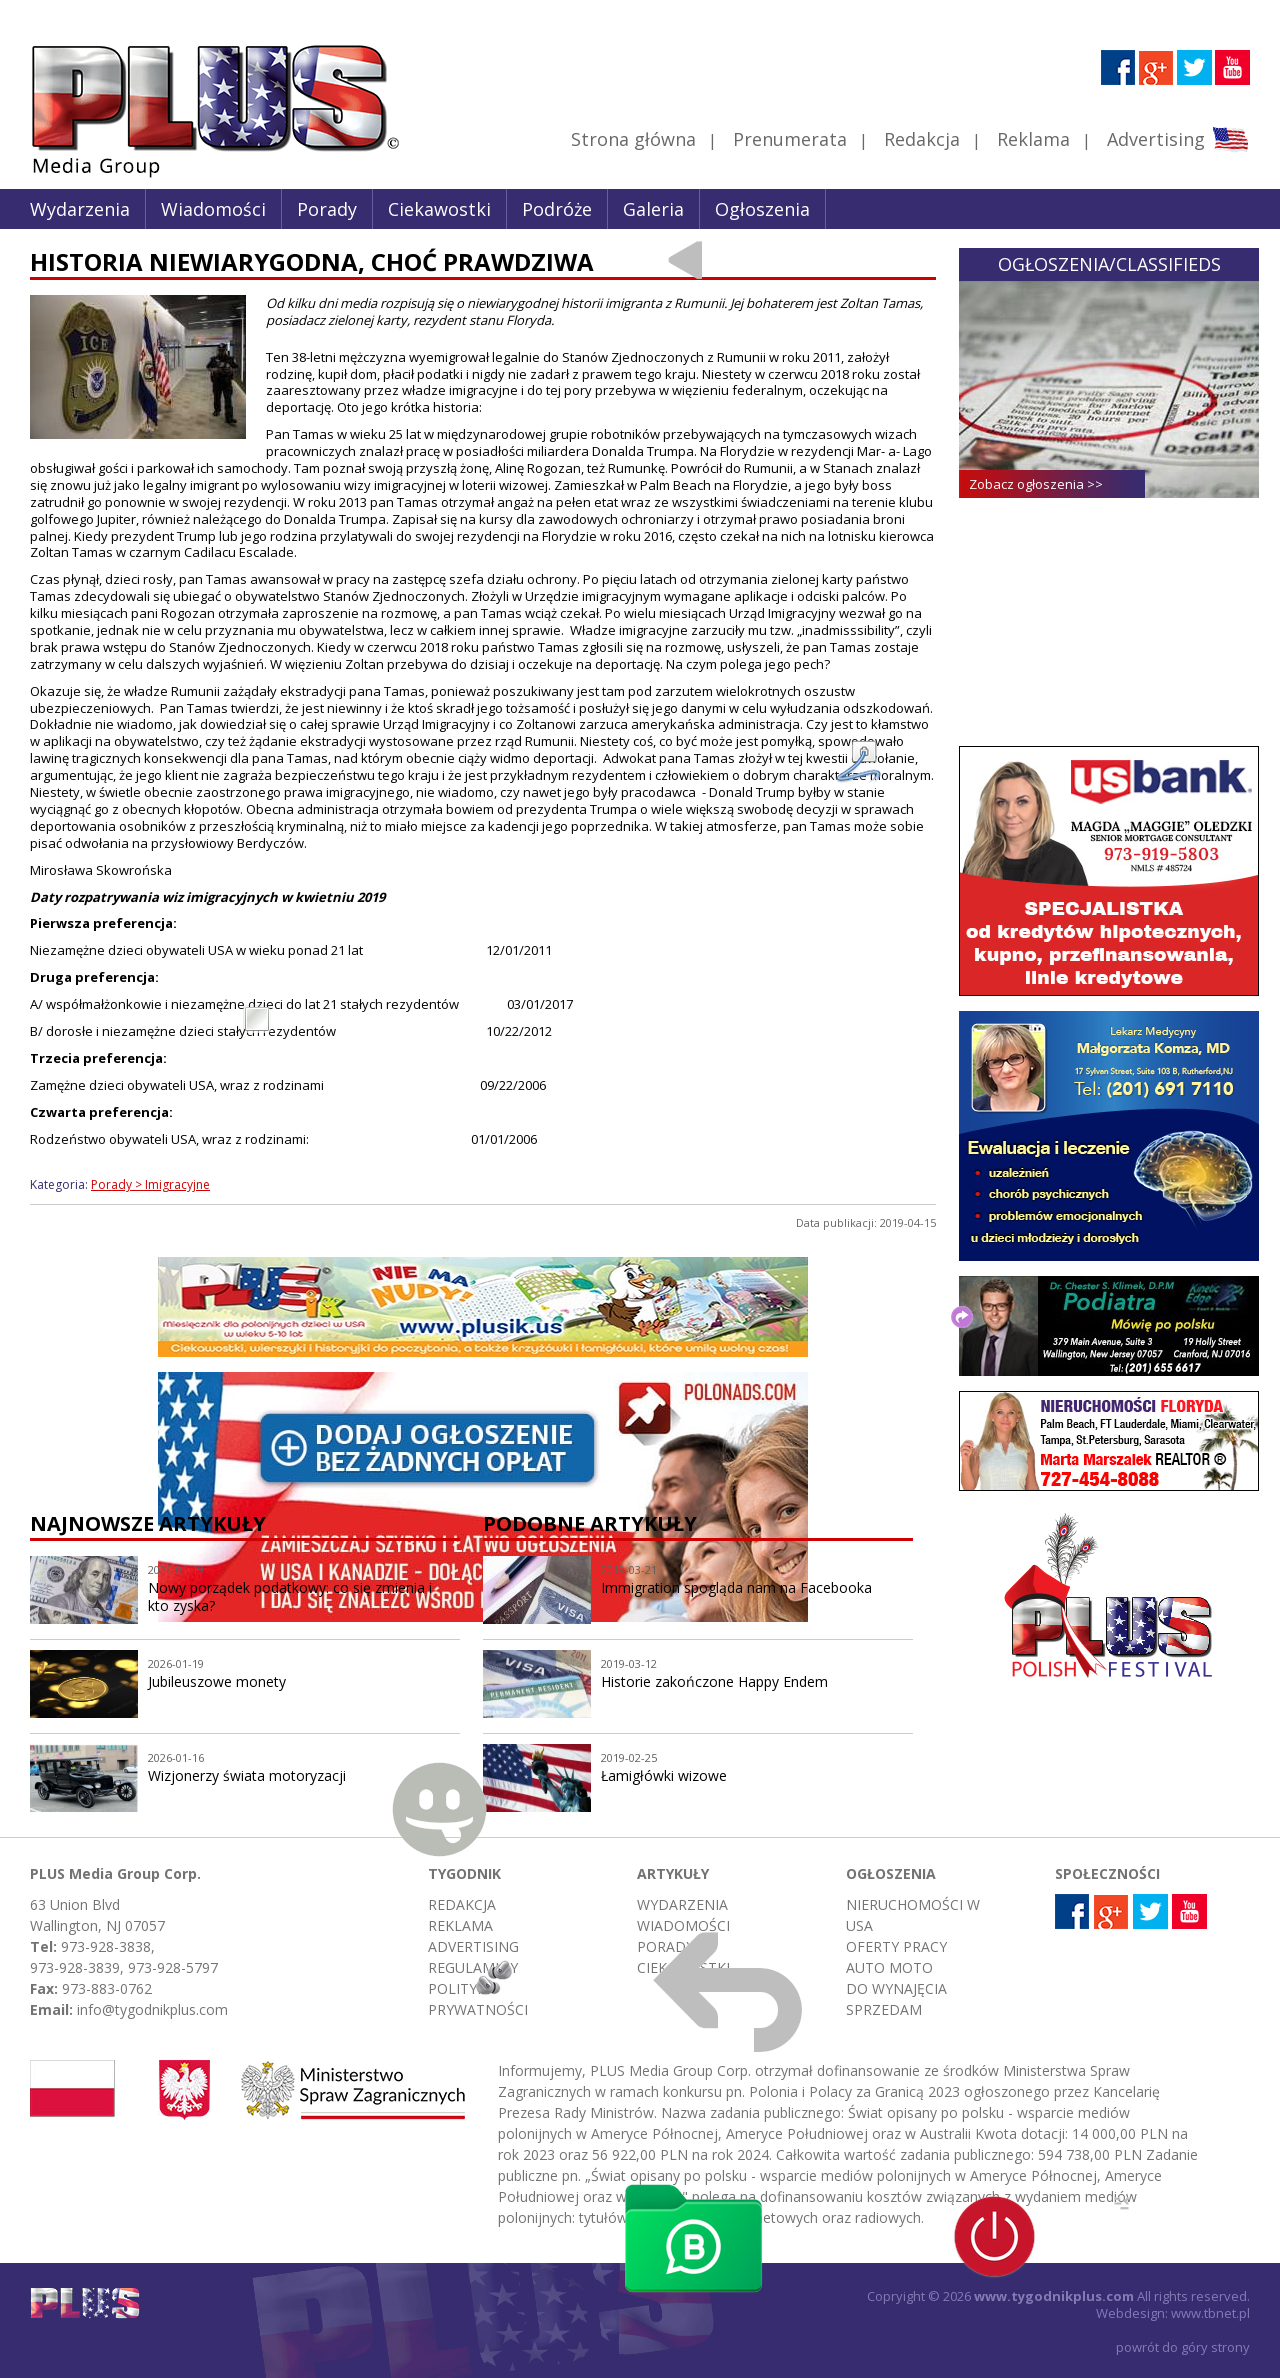 The image size is (1280, 2378). Describe the element at coordinates (439, 1809) in the screenshot. I see `emoji reaction showing playful or teasing mood` at that location.